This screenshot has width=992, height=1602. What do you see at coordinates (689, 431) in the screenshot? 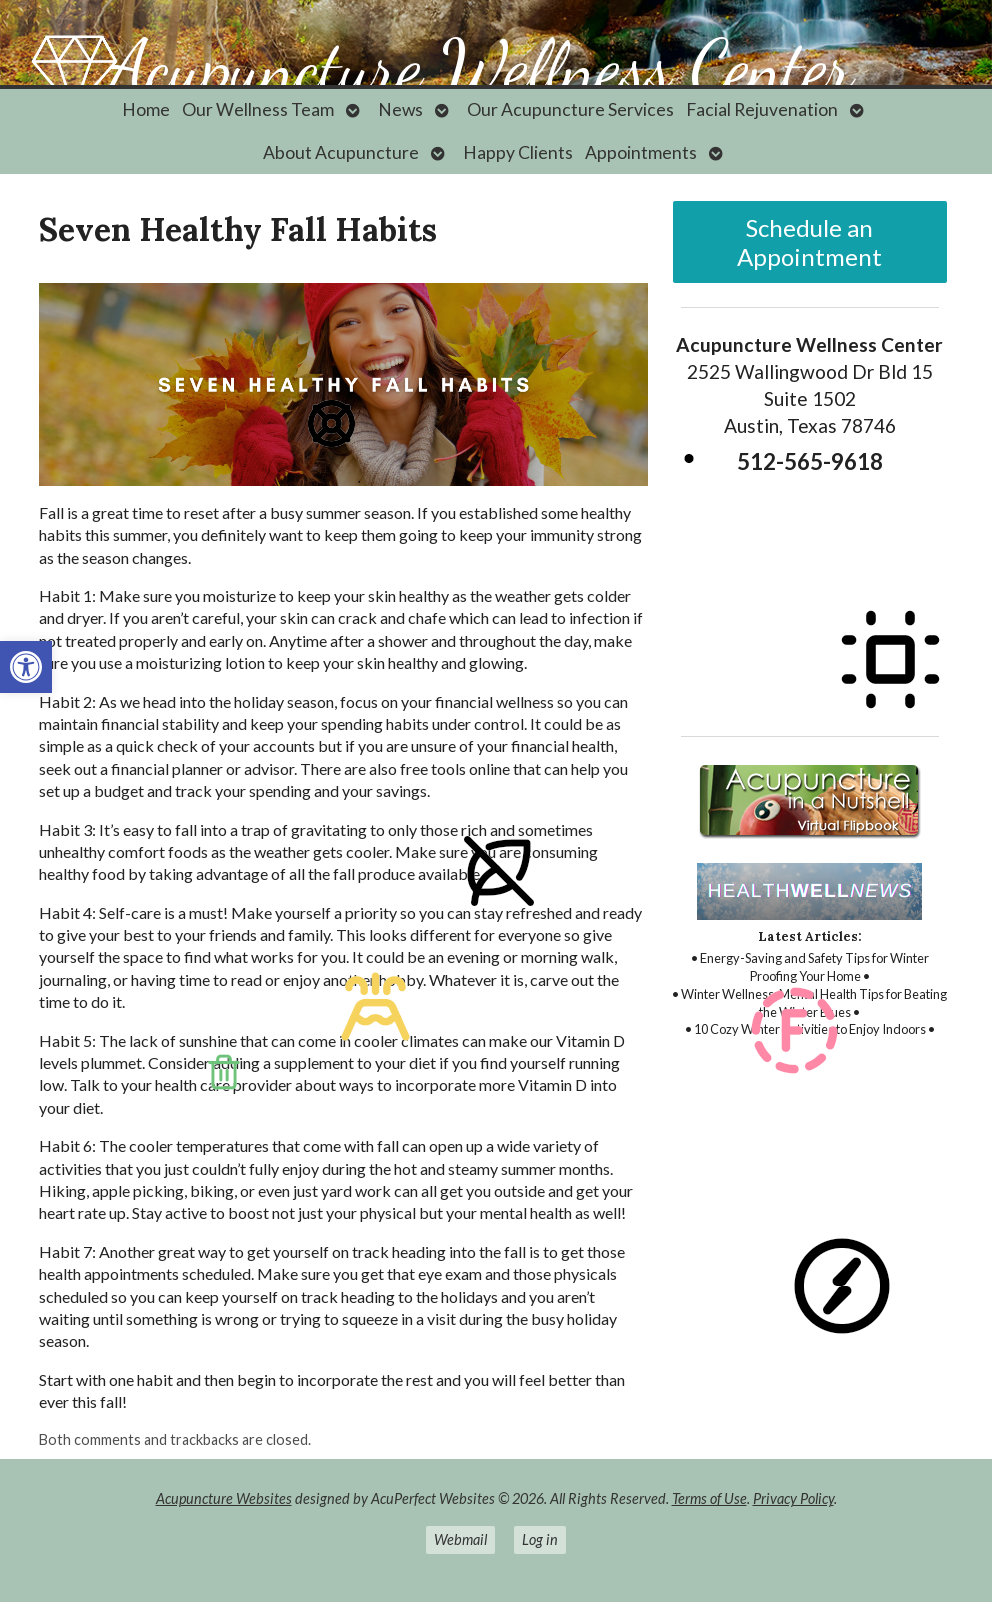
I see `no wifi signal available` at bounding box center [689, 431].